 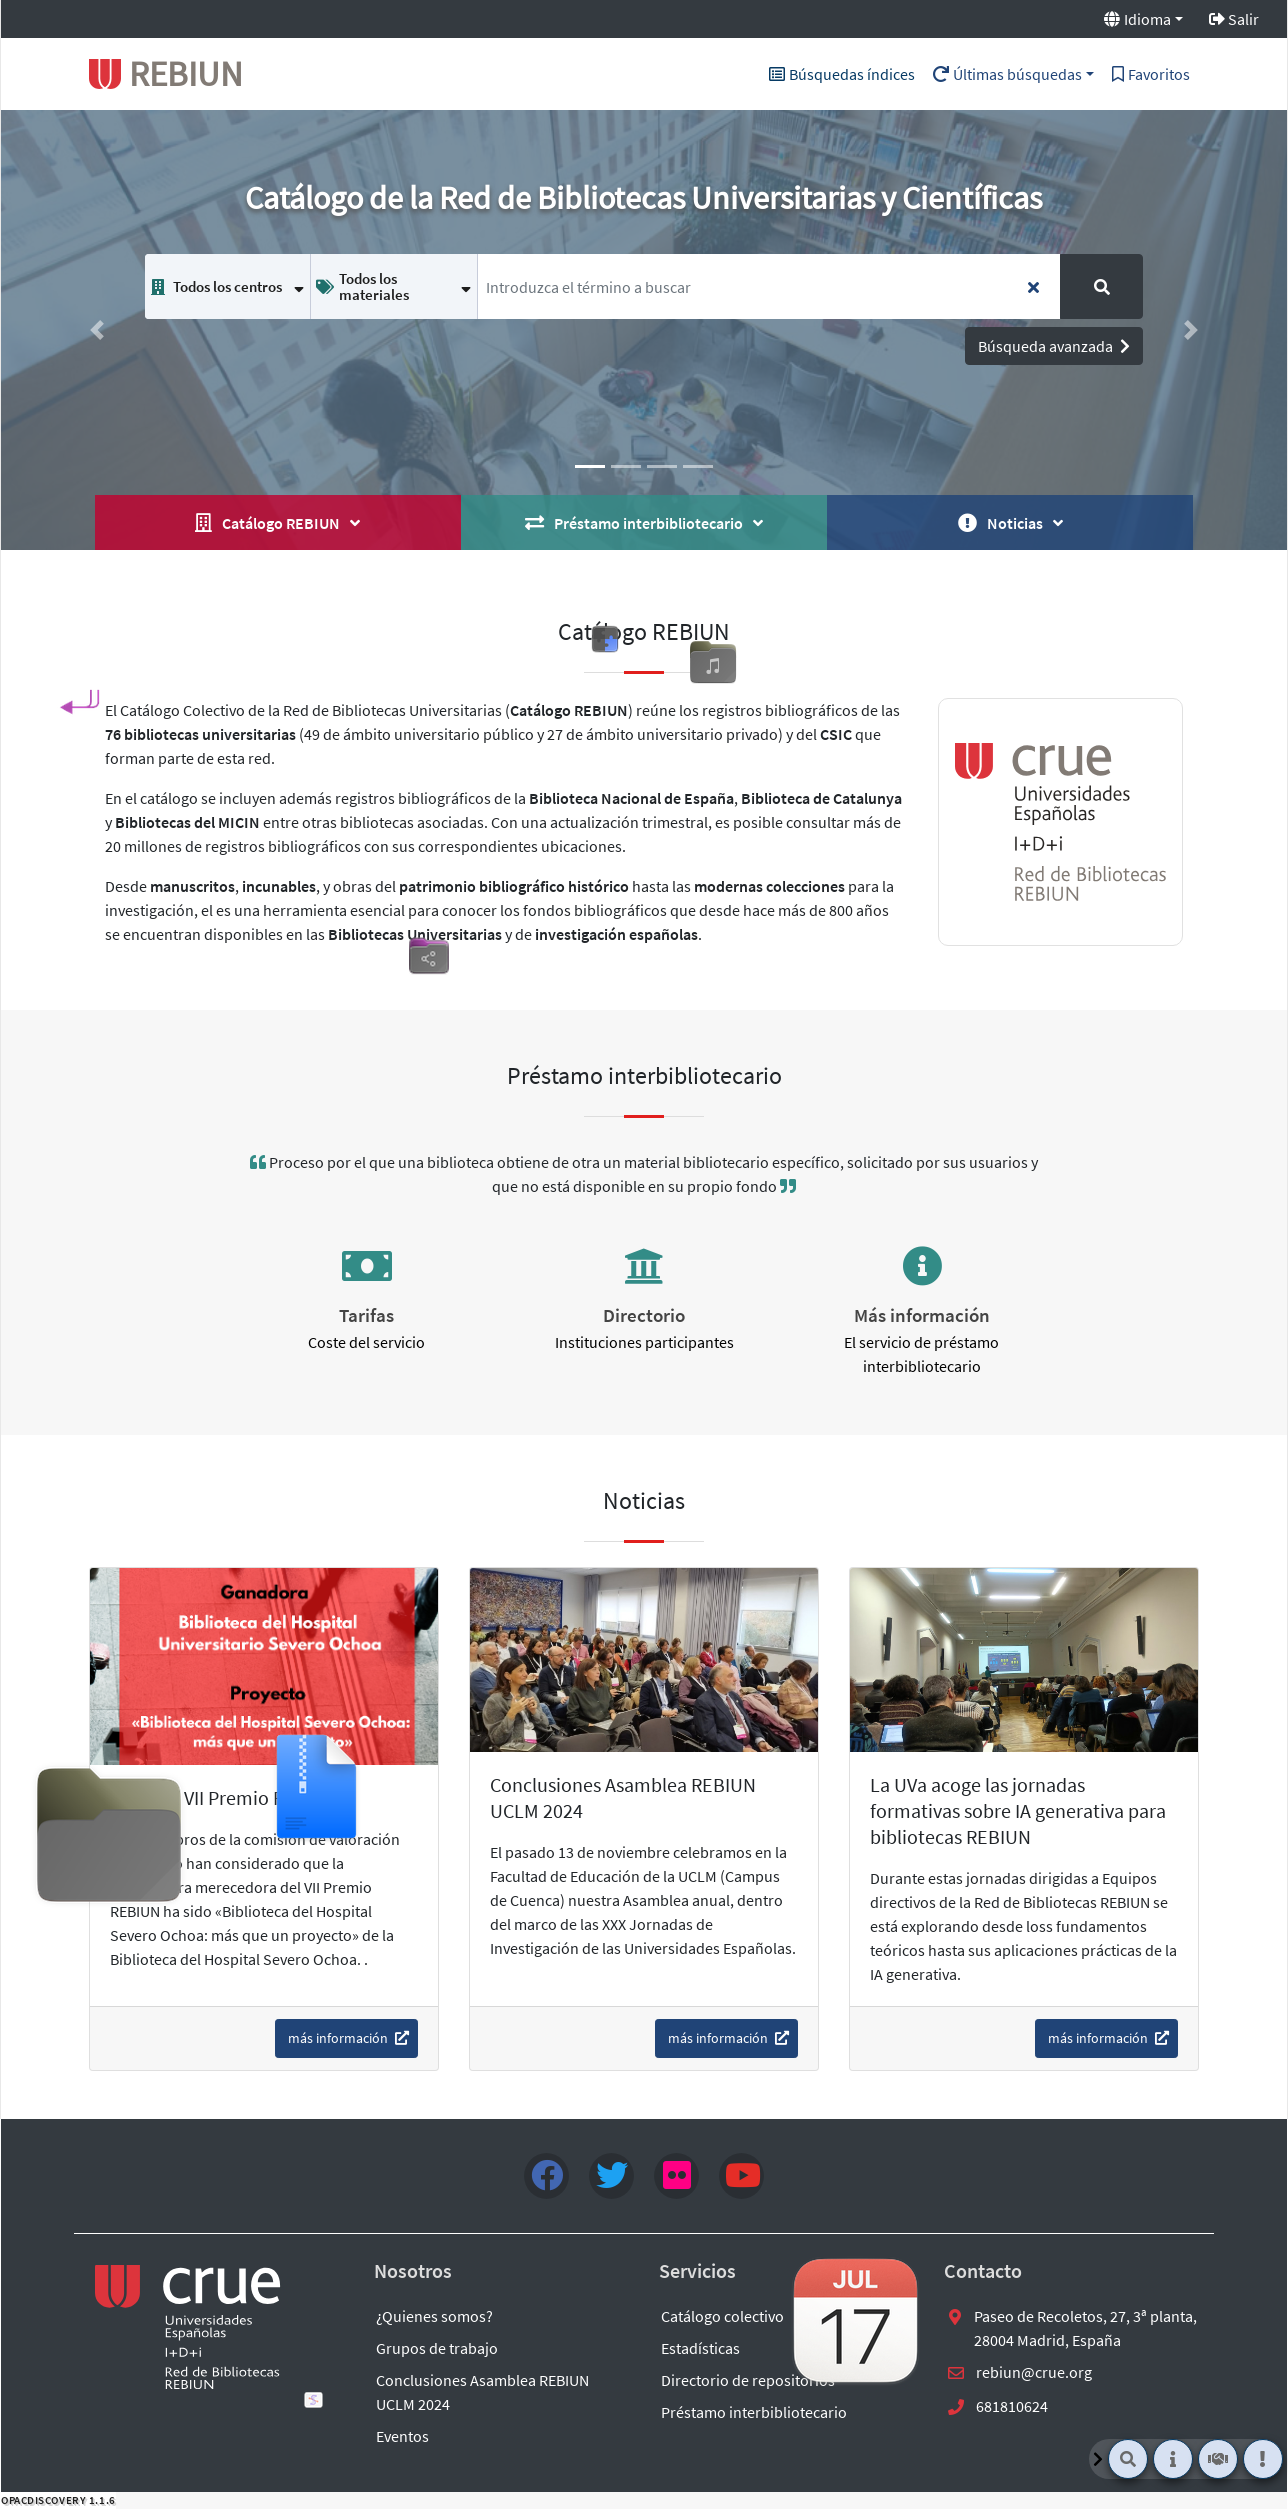 What do you see at coordinates (429, 955) in the screenshot?
I see `open your public shared folder` at bounding box center [429, 955].